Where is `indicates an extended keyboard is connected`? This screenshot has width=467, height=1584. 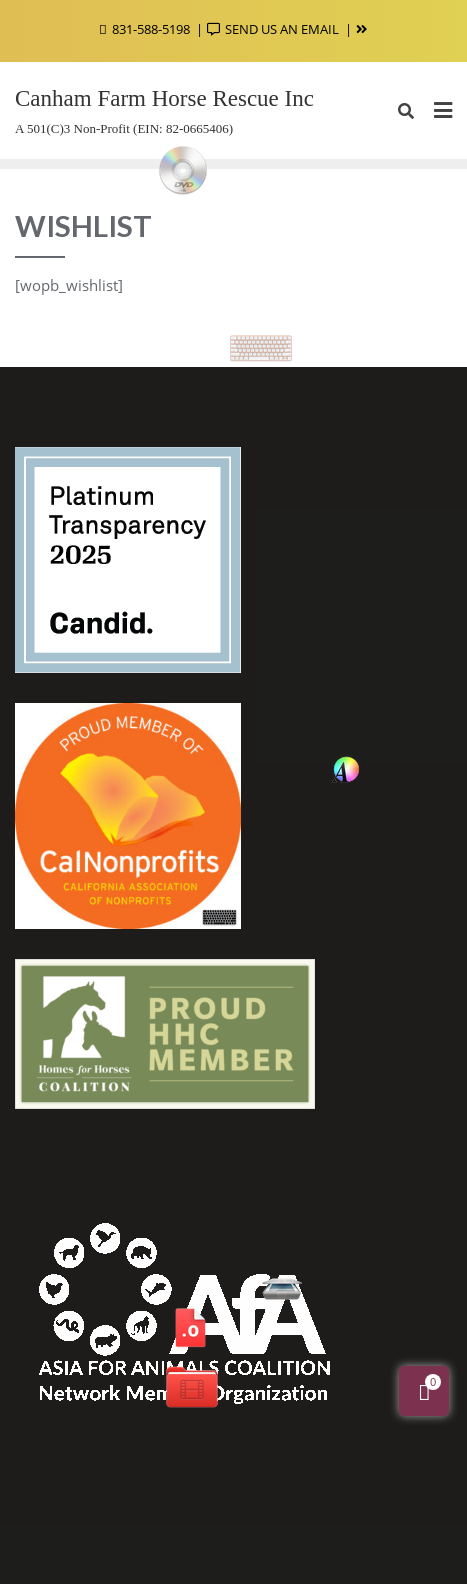 indicates an extended keyboard is connected is located at coordinates (219, 917).